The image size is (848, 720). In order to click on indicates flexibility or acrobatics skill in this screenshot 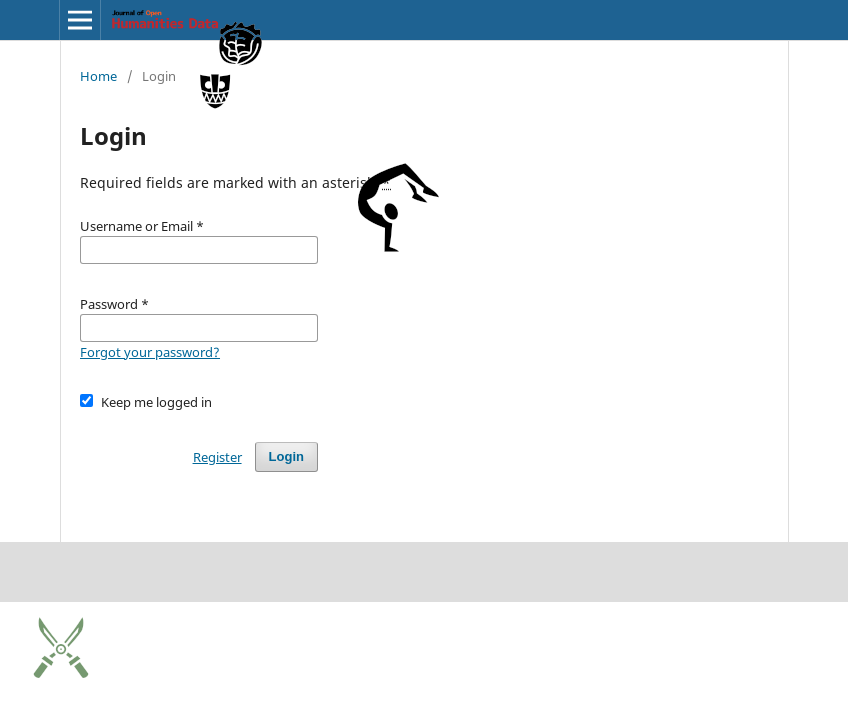, I will do `click(398, 207)`.